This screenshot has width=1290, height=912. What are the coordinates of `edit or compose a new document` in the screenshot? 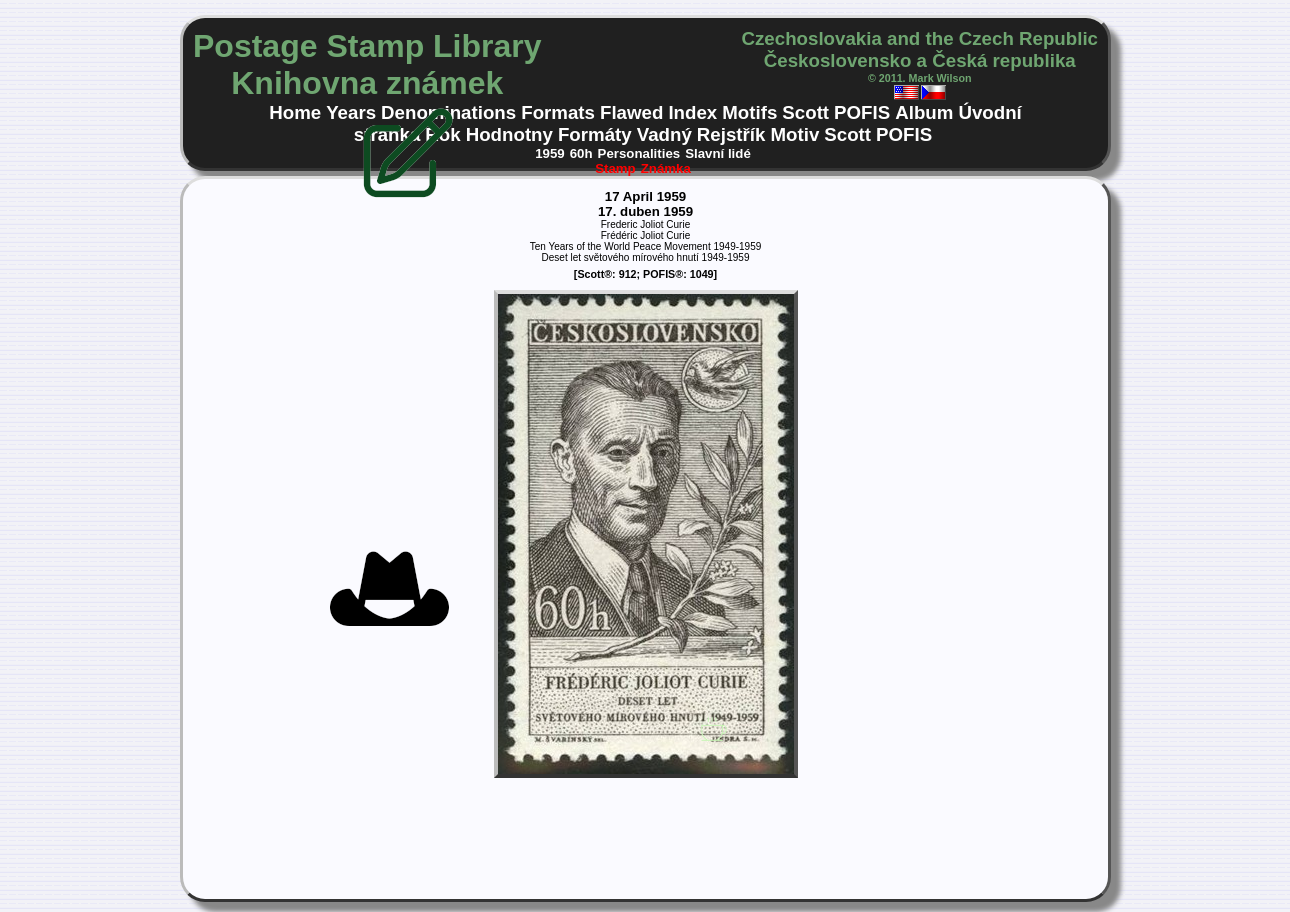 It's located at (406, 154).